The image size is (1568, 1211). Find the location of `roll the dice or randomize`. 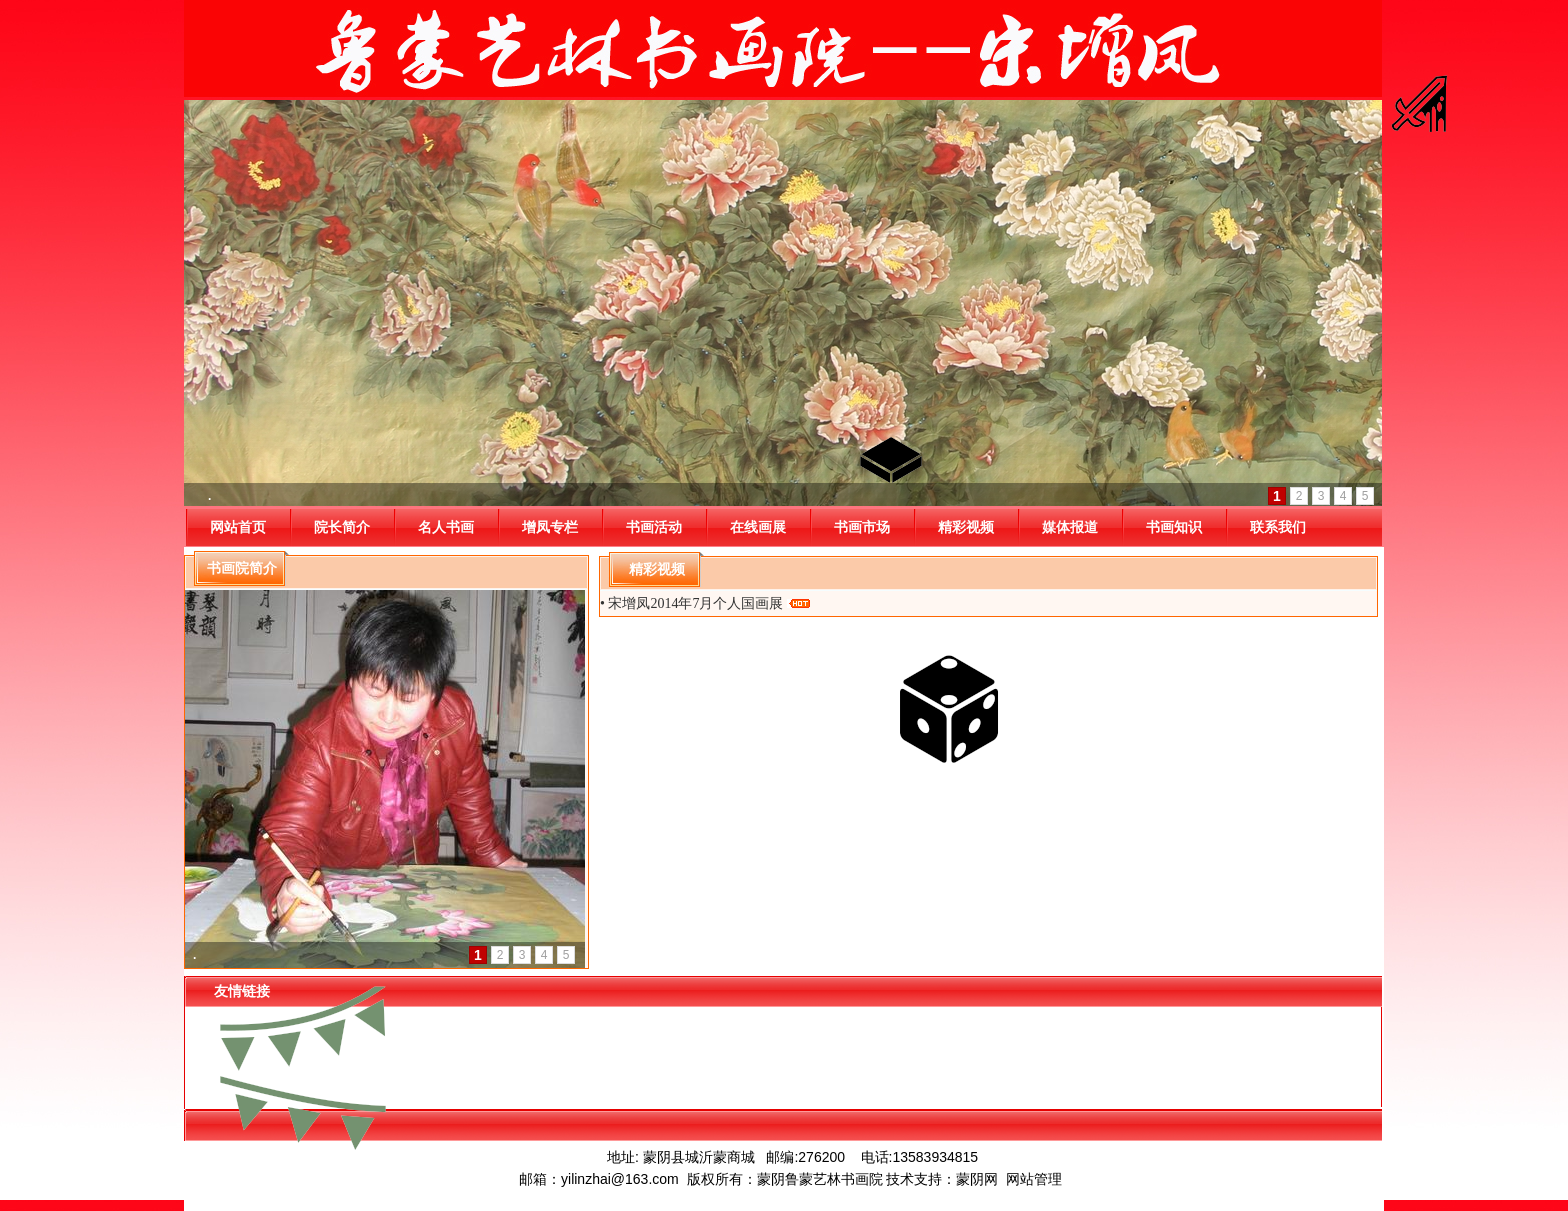

roll the dice or randomize is located at coordinates (949, 710).